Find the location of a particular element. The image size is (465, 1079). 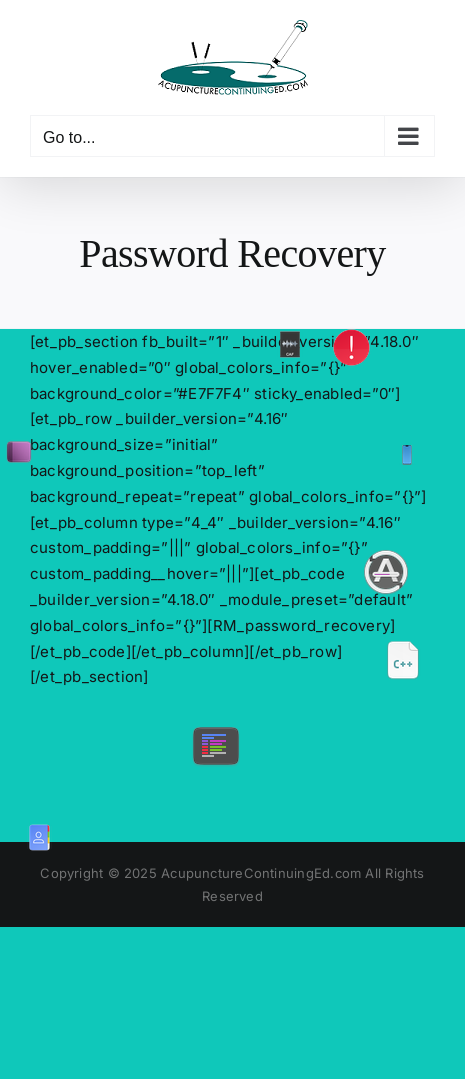

indicates a warning or important alert message is located at coordinates (351, 347).